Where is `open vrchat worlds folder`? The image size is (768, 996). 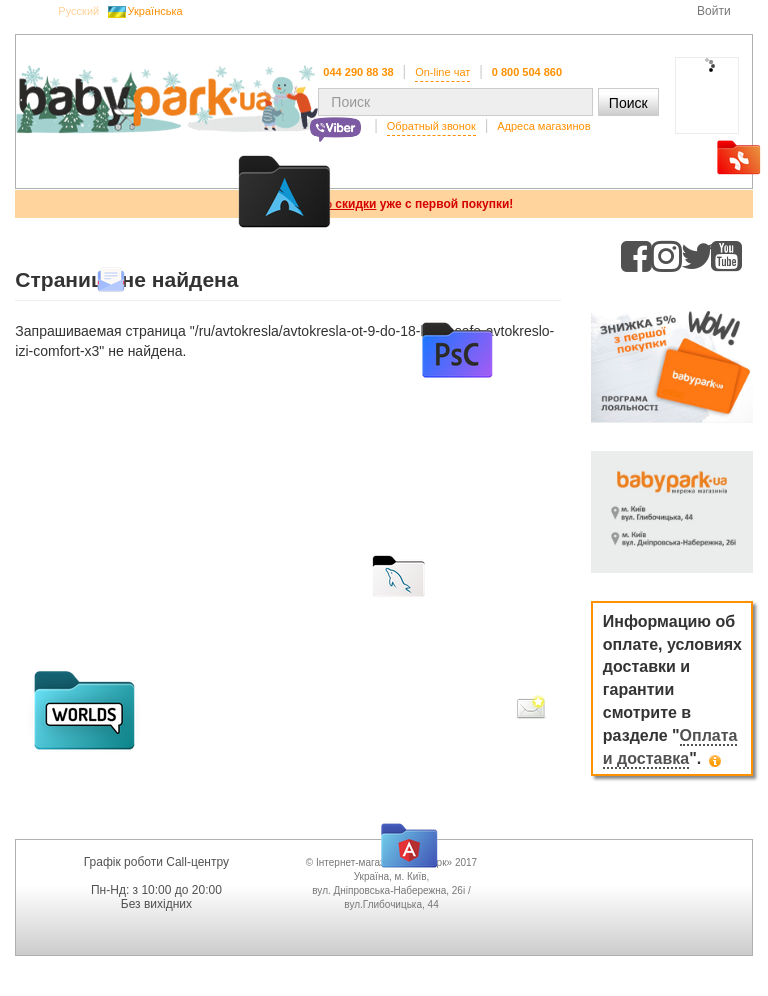
open vrchat worlds folder is located at coordinates (84, 713).